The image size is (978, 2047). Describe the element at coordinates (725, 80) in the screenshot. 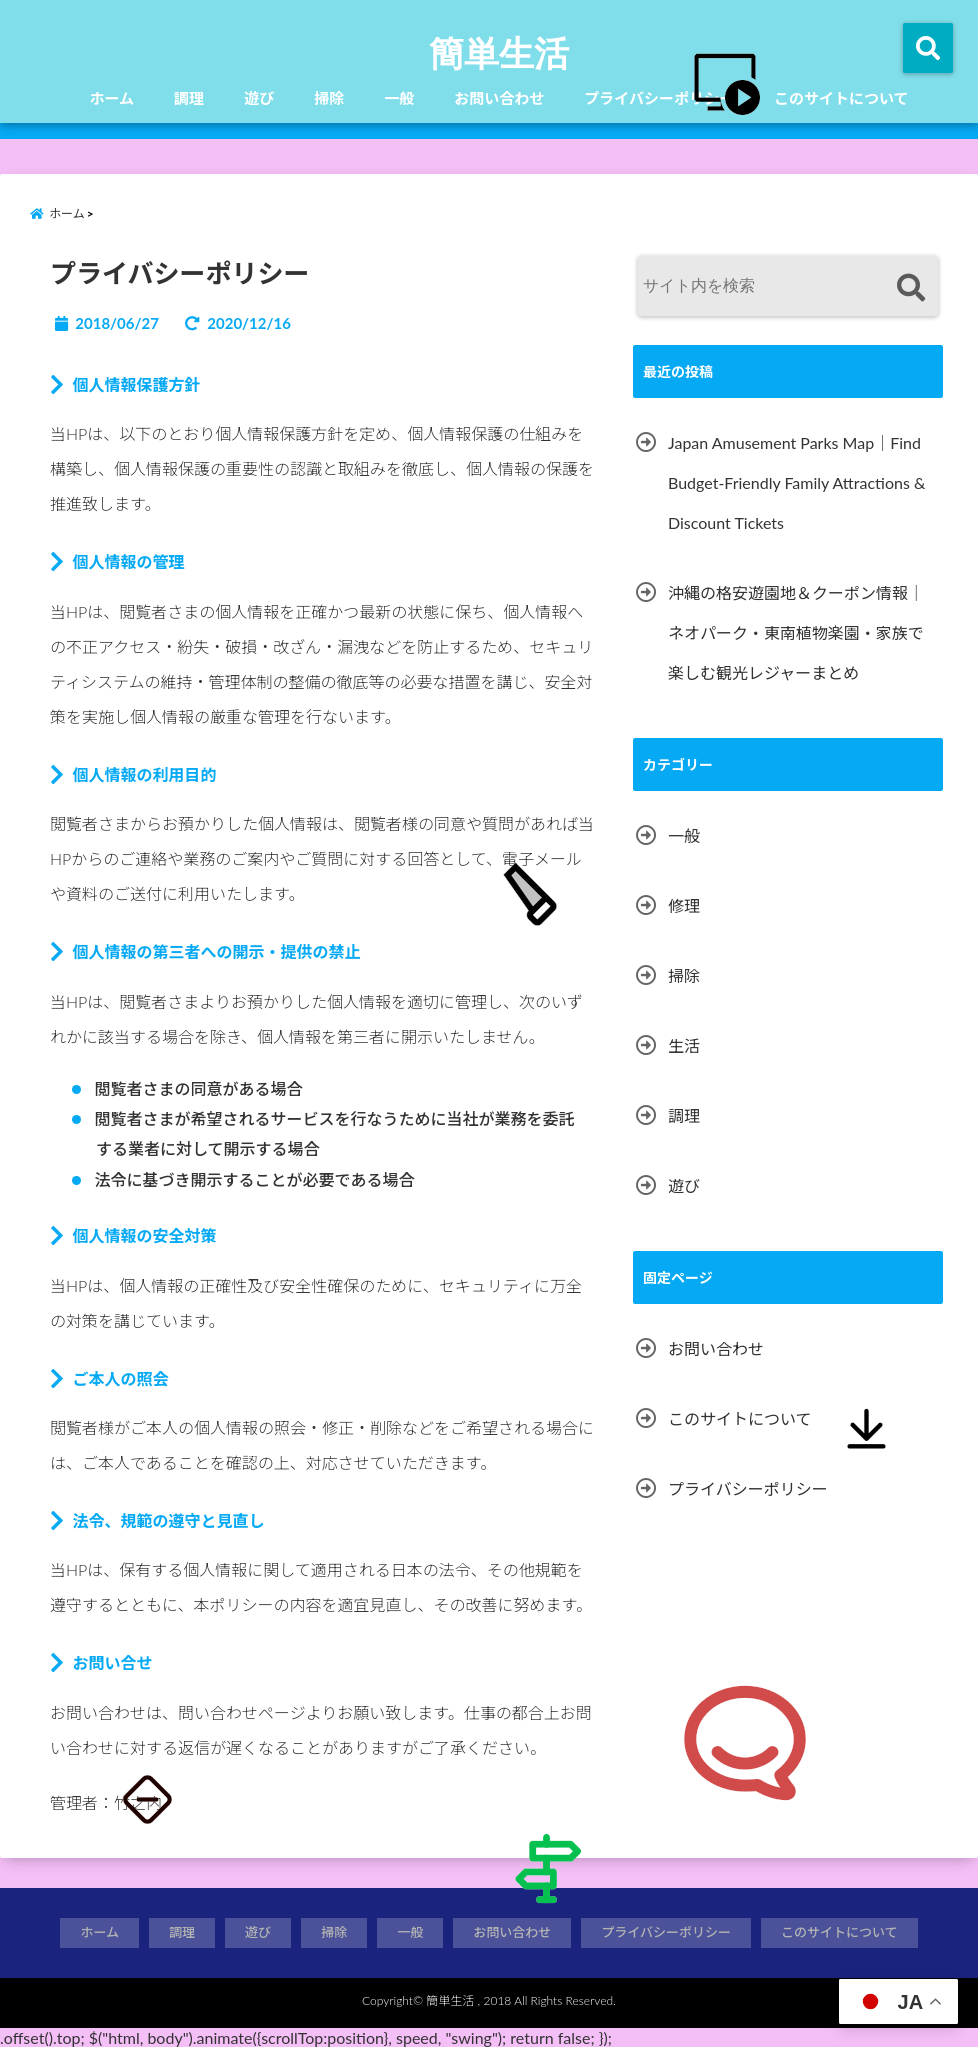

I see `indicates a virtual machine is currently running` at that location.